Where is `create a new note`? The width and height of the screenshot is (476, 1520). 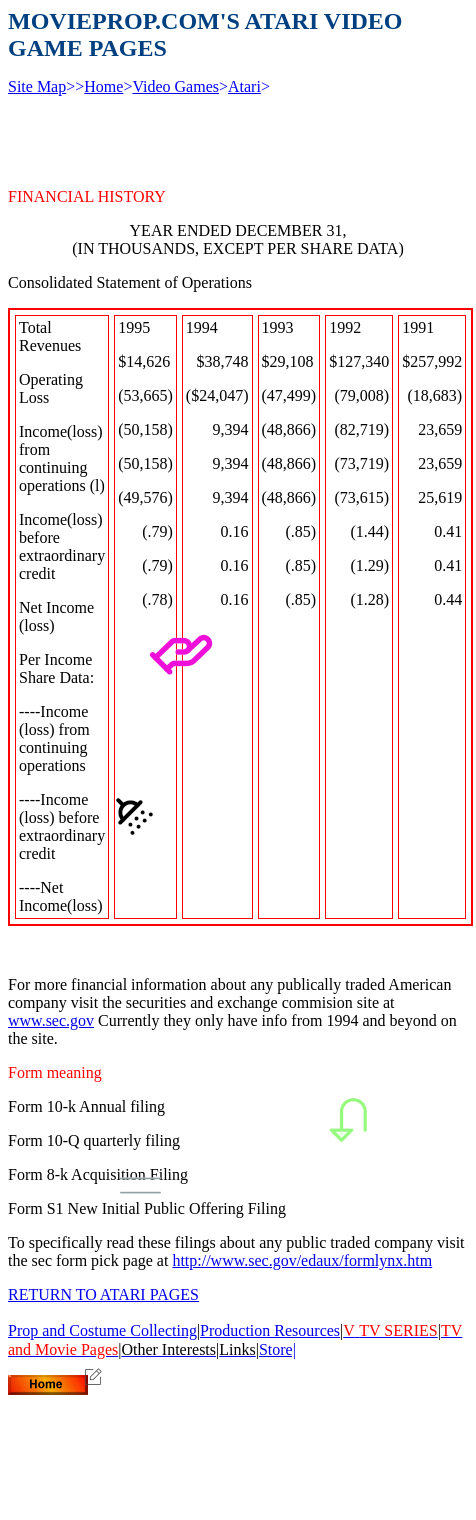
create a new note is located at coordinates (93, 1377).